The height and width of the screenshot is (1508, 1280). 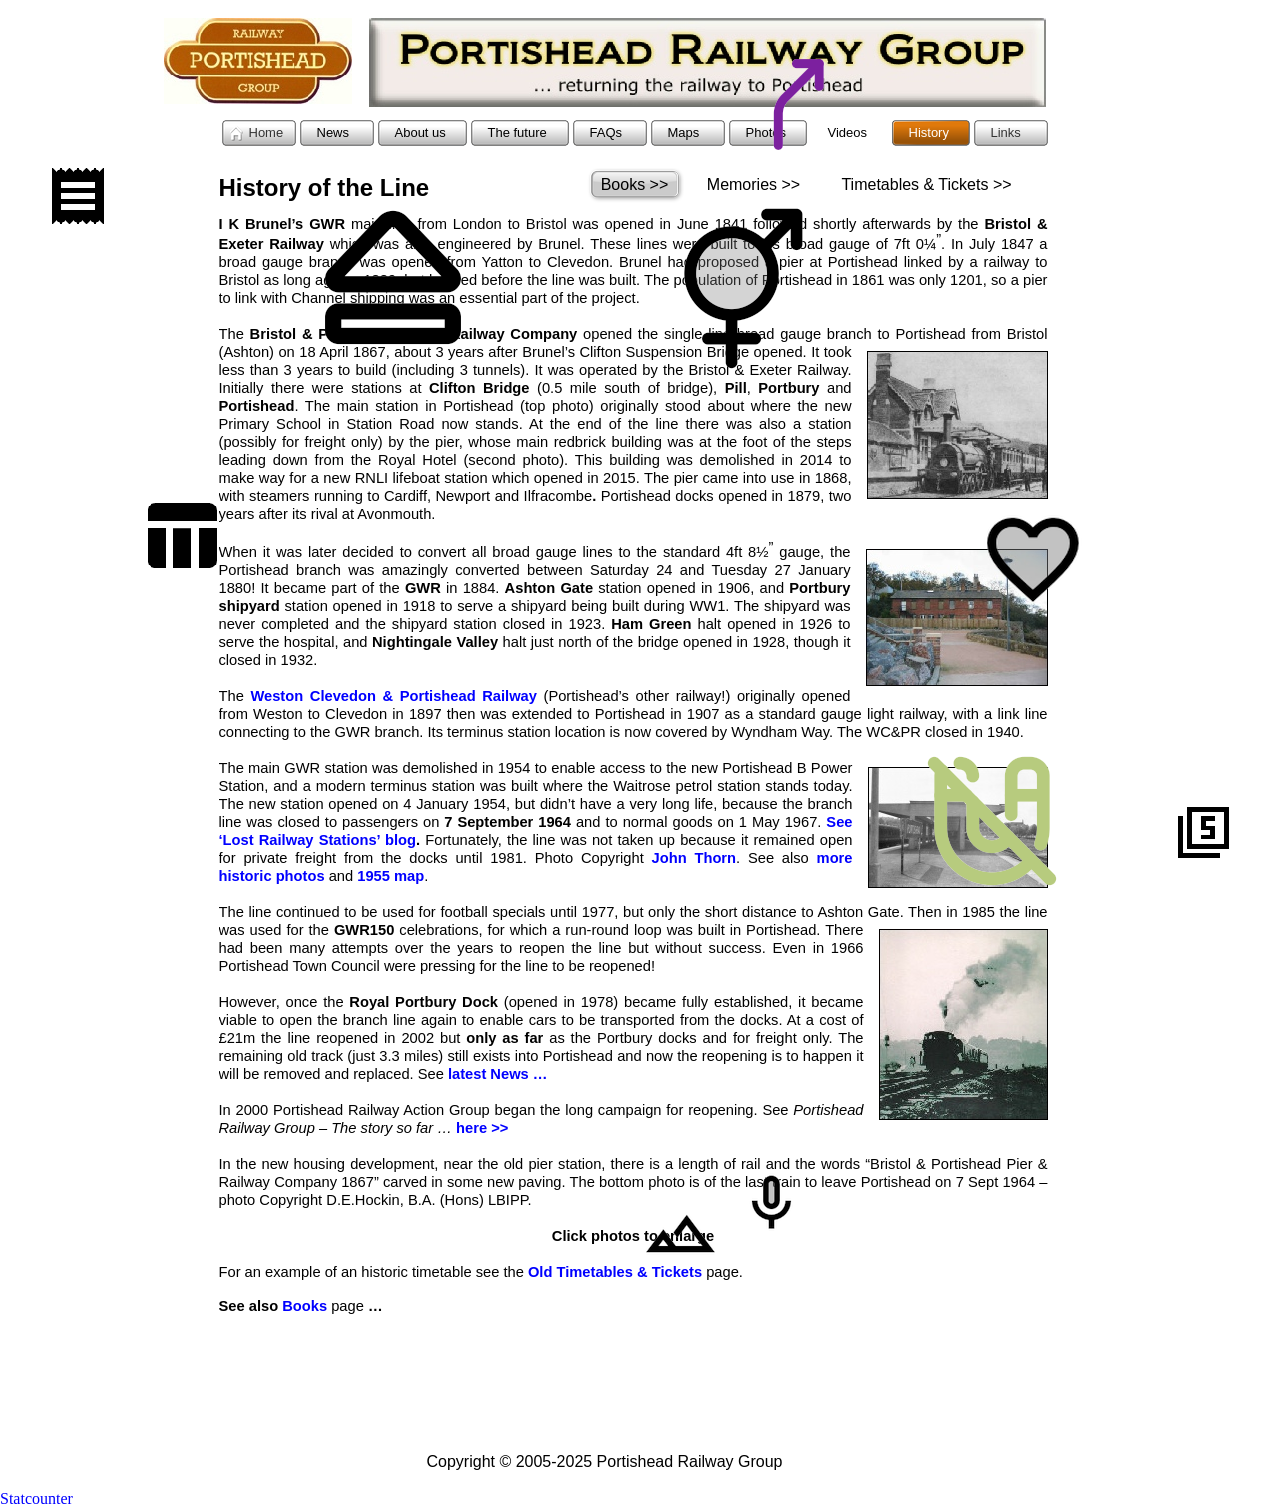 What do you see at coordinates (78, 196) in the screenshot?
I see `view purchase receipt or transaction history` at bounding box center [78, 196].